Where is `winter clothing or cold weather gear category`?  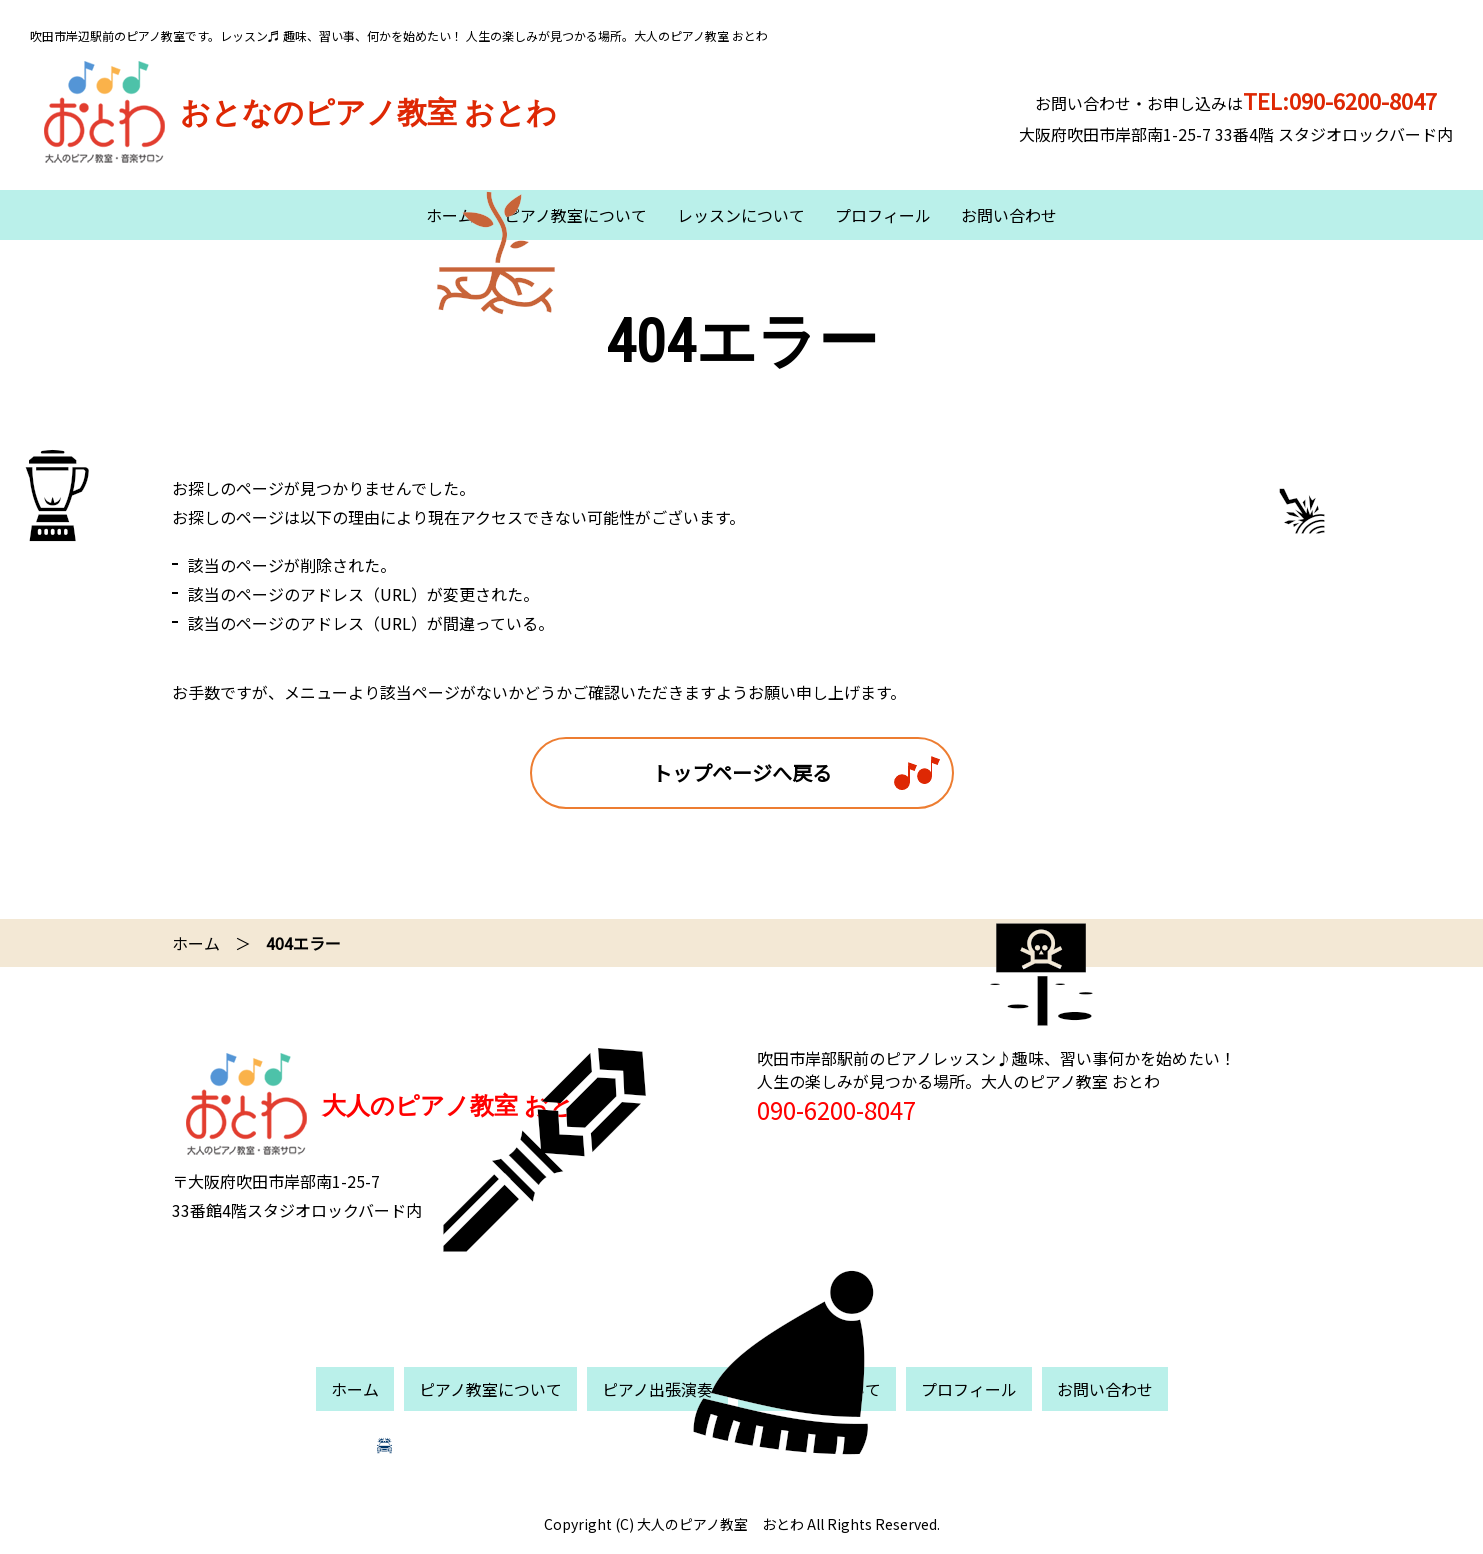
winter clothing or cold weather gear category is located at coordinates (783, 1363).